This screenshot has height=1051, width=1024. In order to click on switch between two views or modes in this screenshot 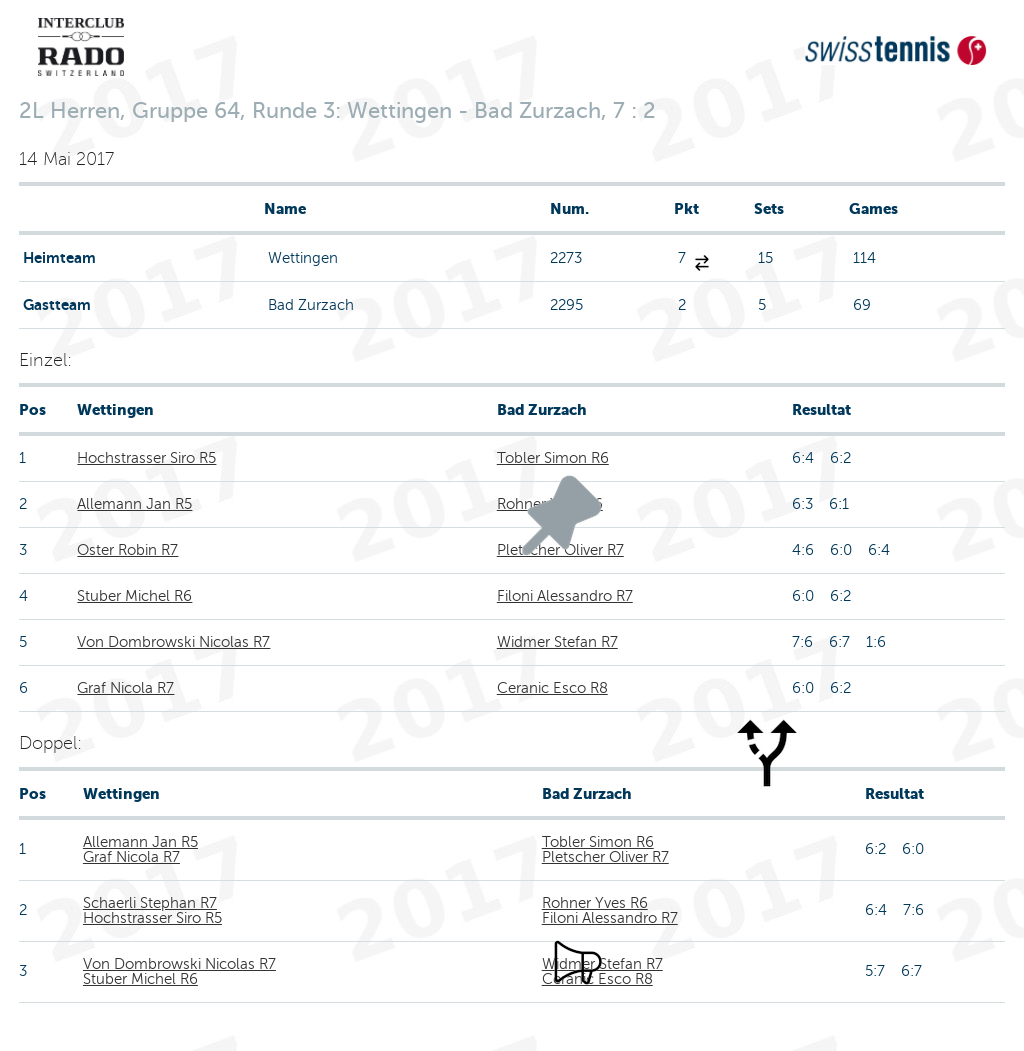, I will do `click(702, 263)`.